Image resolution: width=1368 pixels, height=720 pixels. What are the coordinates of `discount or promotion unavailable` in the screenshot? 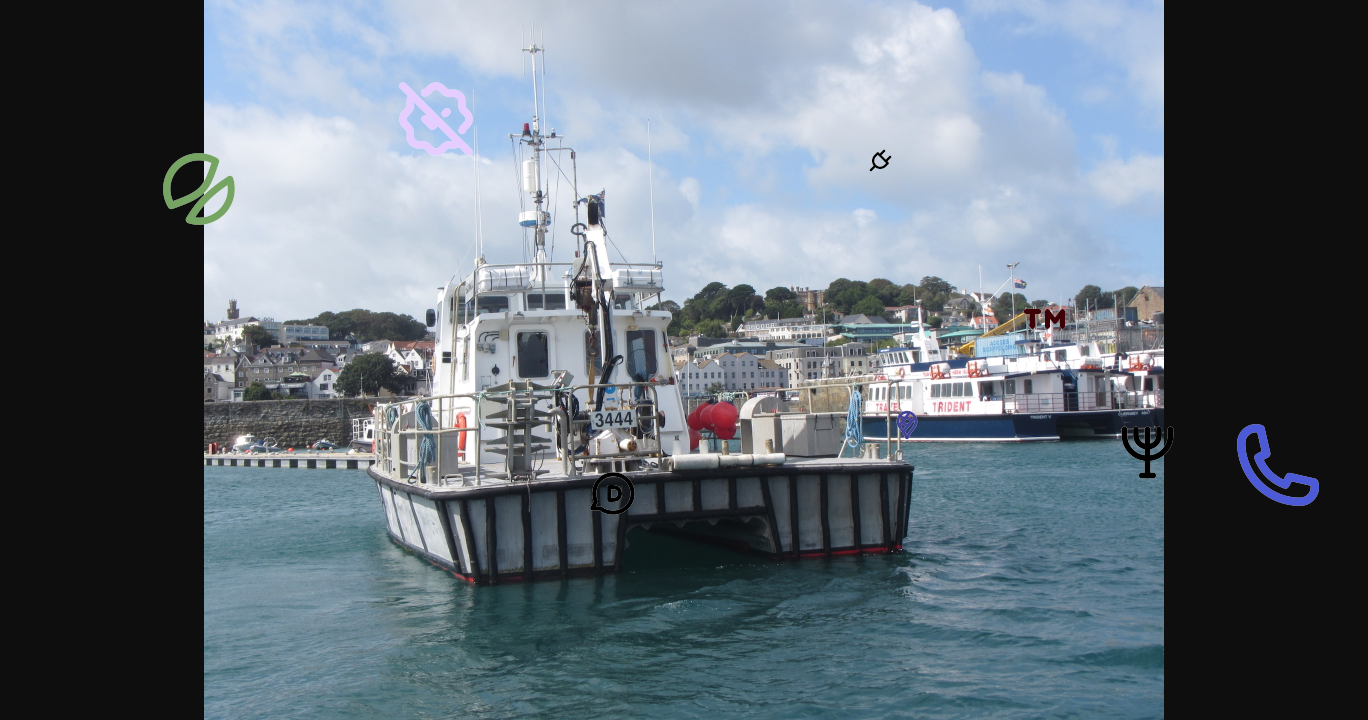 It's located at (436, 119).